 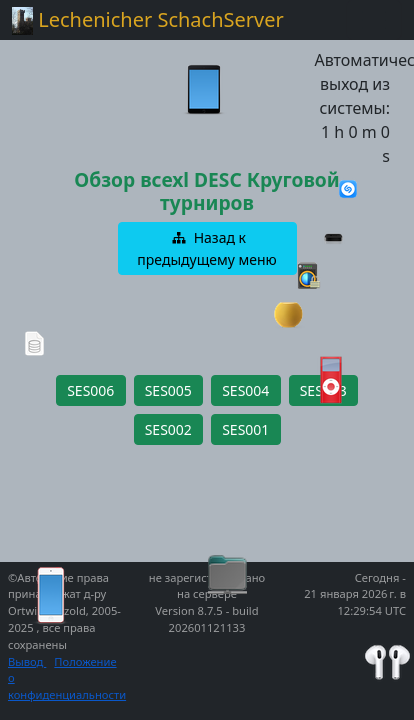 I want to click on sql database file, so click(x=34, y=343).